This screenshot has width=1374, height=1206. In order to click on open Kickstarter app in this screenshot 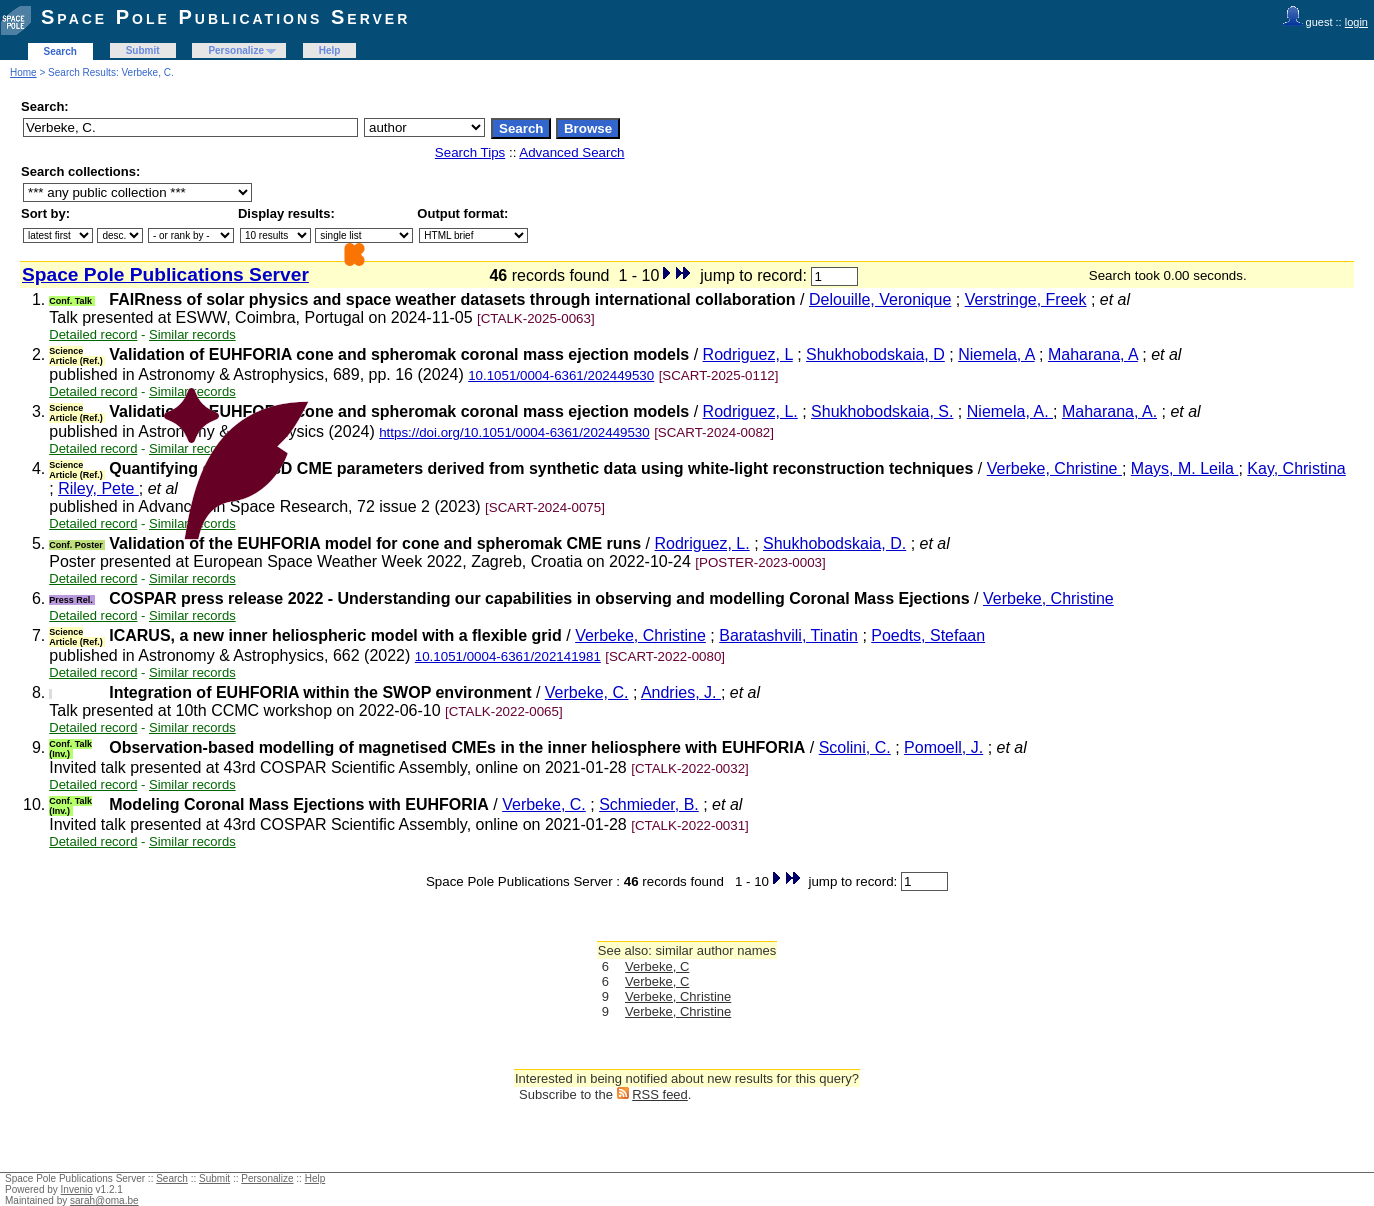, I will do `click(354, 254)`.